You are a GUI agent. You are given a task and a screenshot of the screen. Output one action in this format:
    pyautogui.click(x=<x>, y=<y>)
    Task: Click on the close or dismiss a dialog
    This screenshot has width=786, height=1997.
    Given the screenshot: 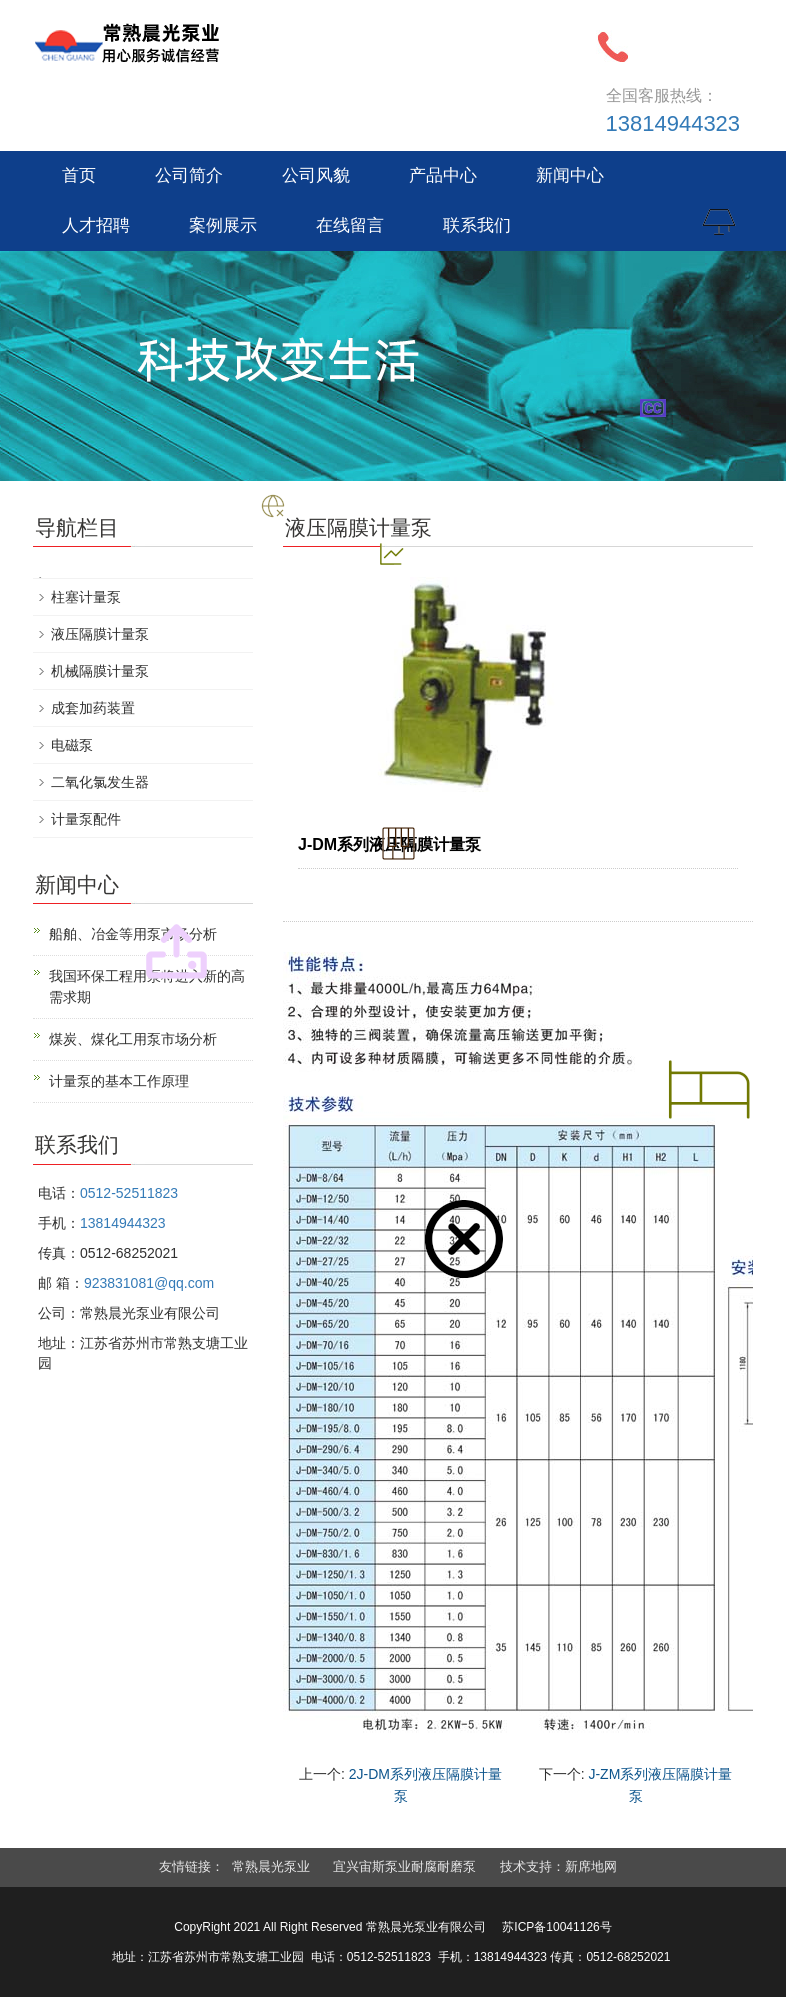 What is the action you would take?
    pyautogui.click(x=464, y=1239)
    